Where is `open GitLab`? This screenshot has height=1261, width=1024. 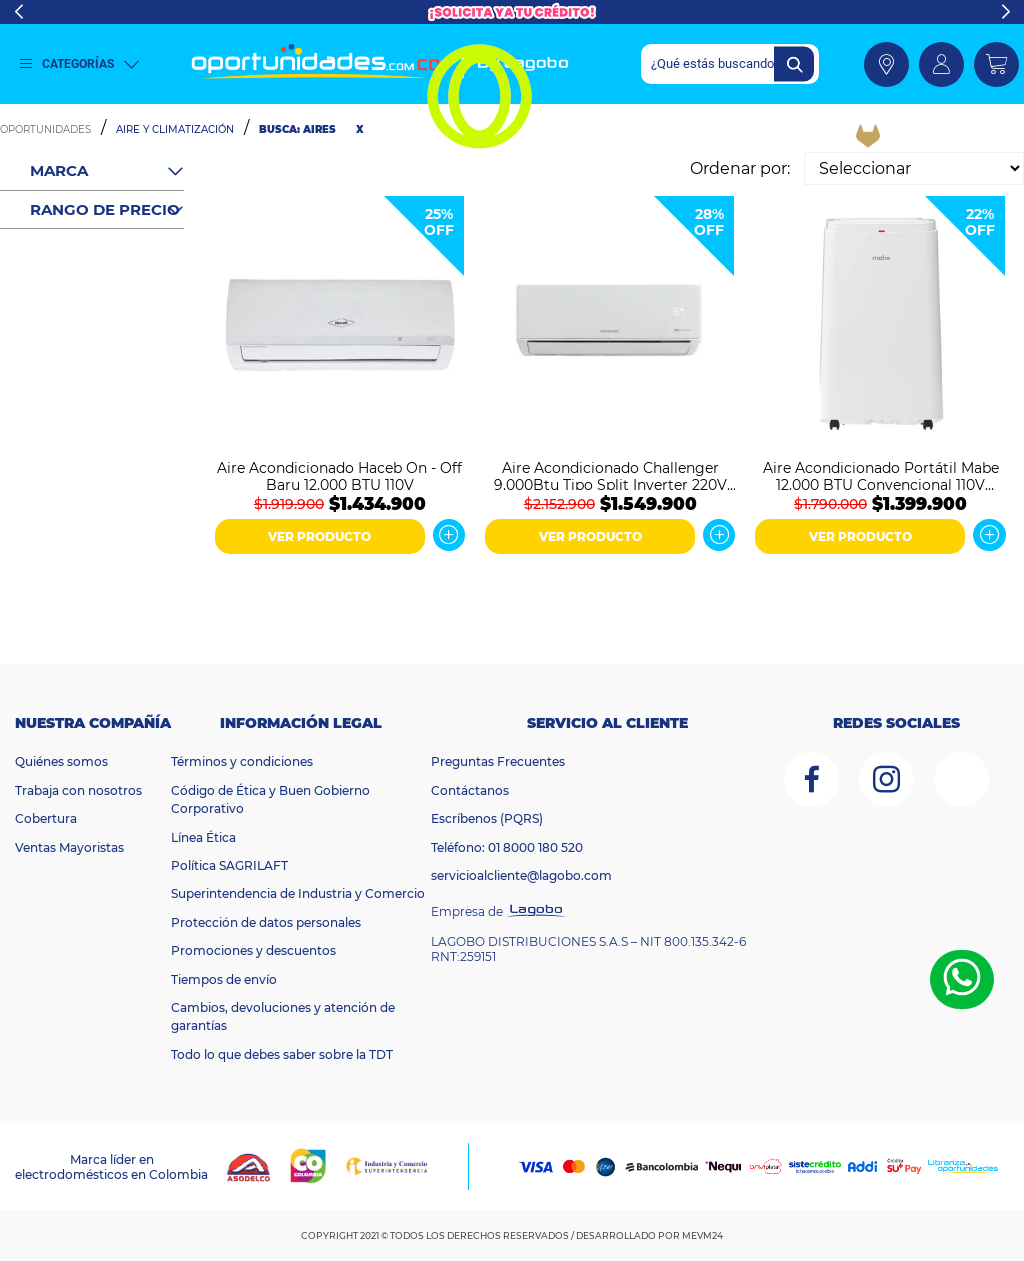 open GitLab is located at coordinates (868, 136).